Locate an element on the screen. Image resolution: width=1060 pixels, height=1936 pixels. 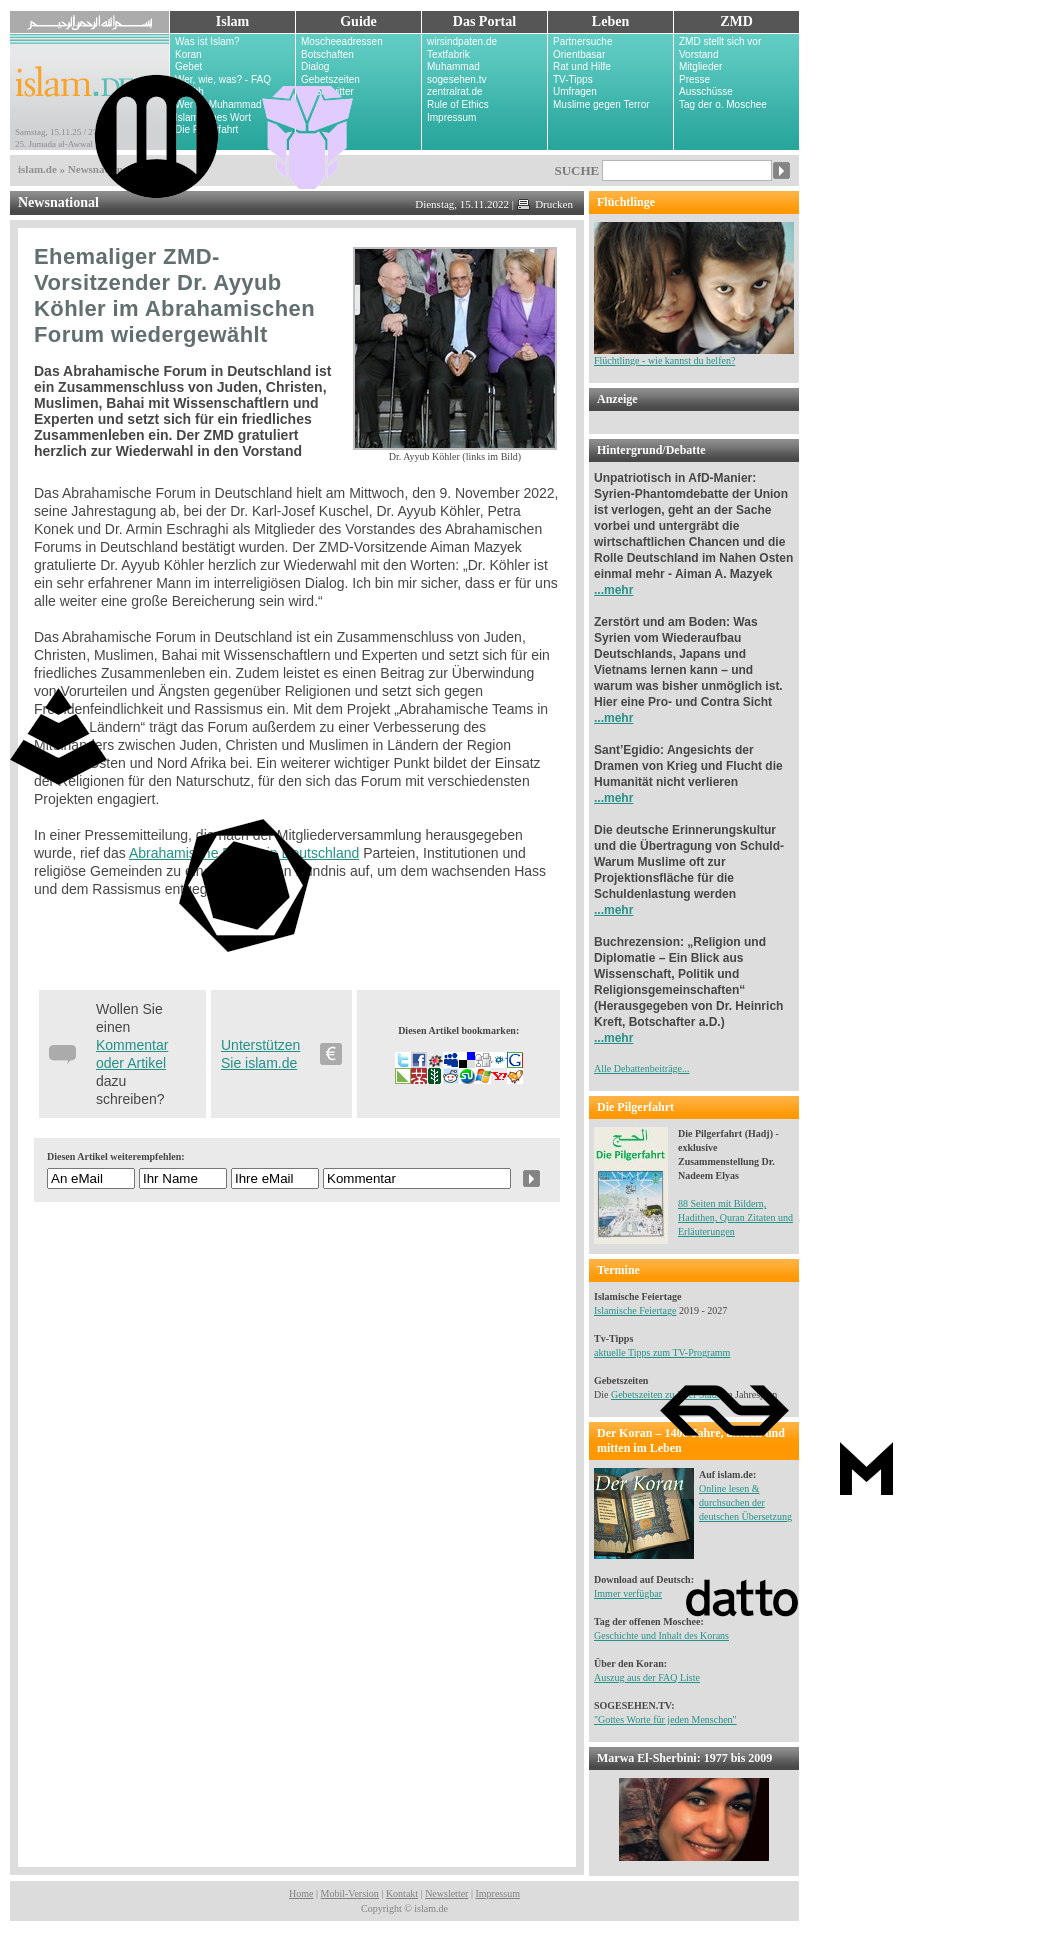
mizuni brand logo is located at coordinates (156, 136).